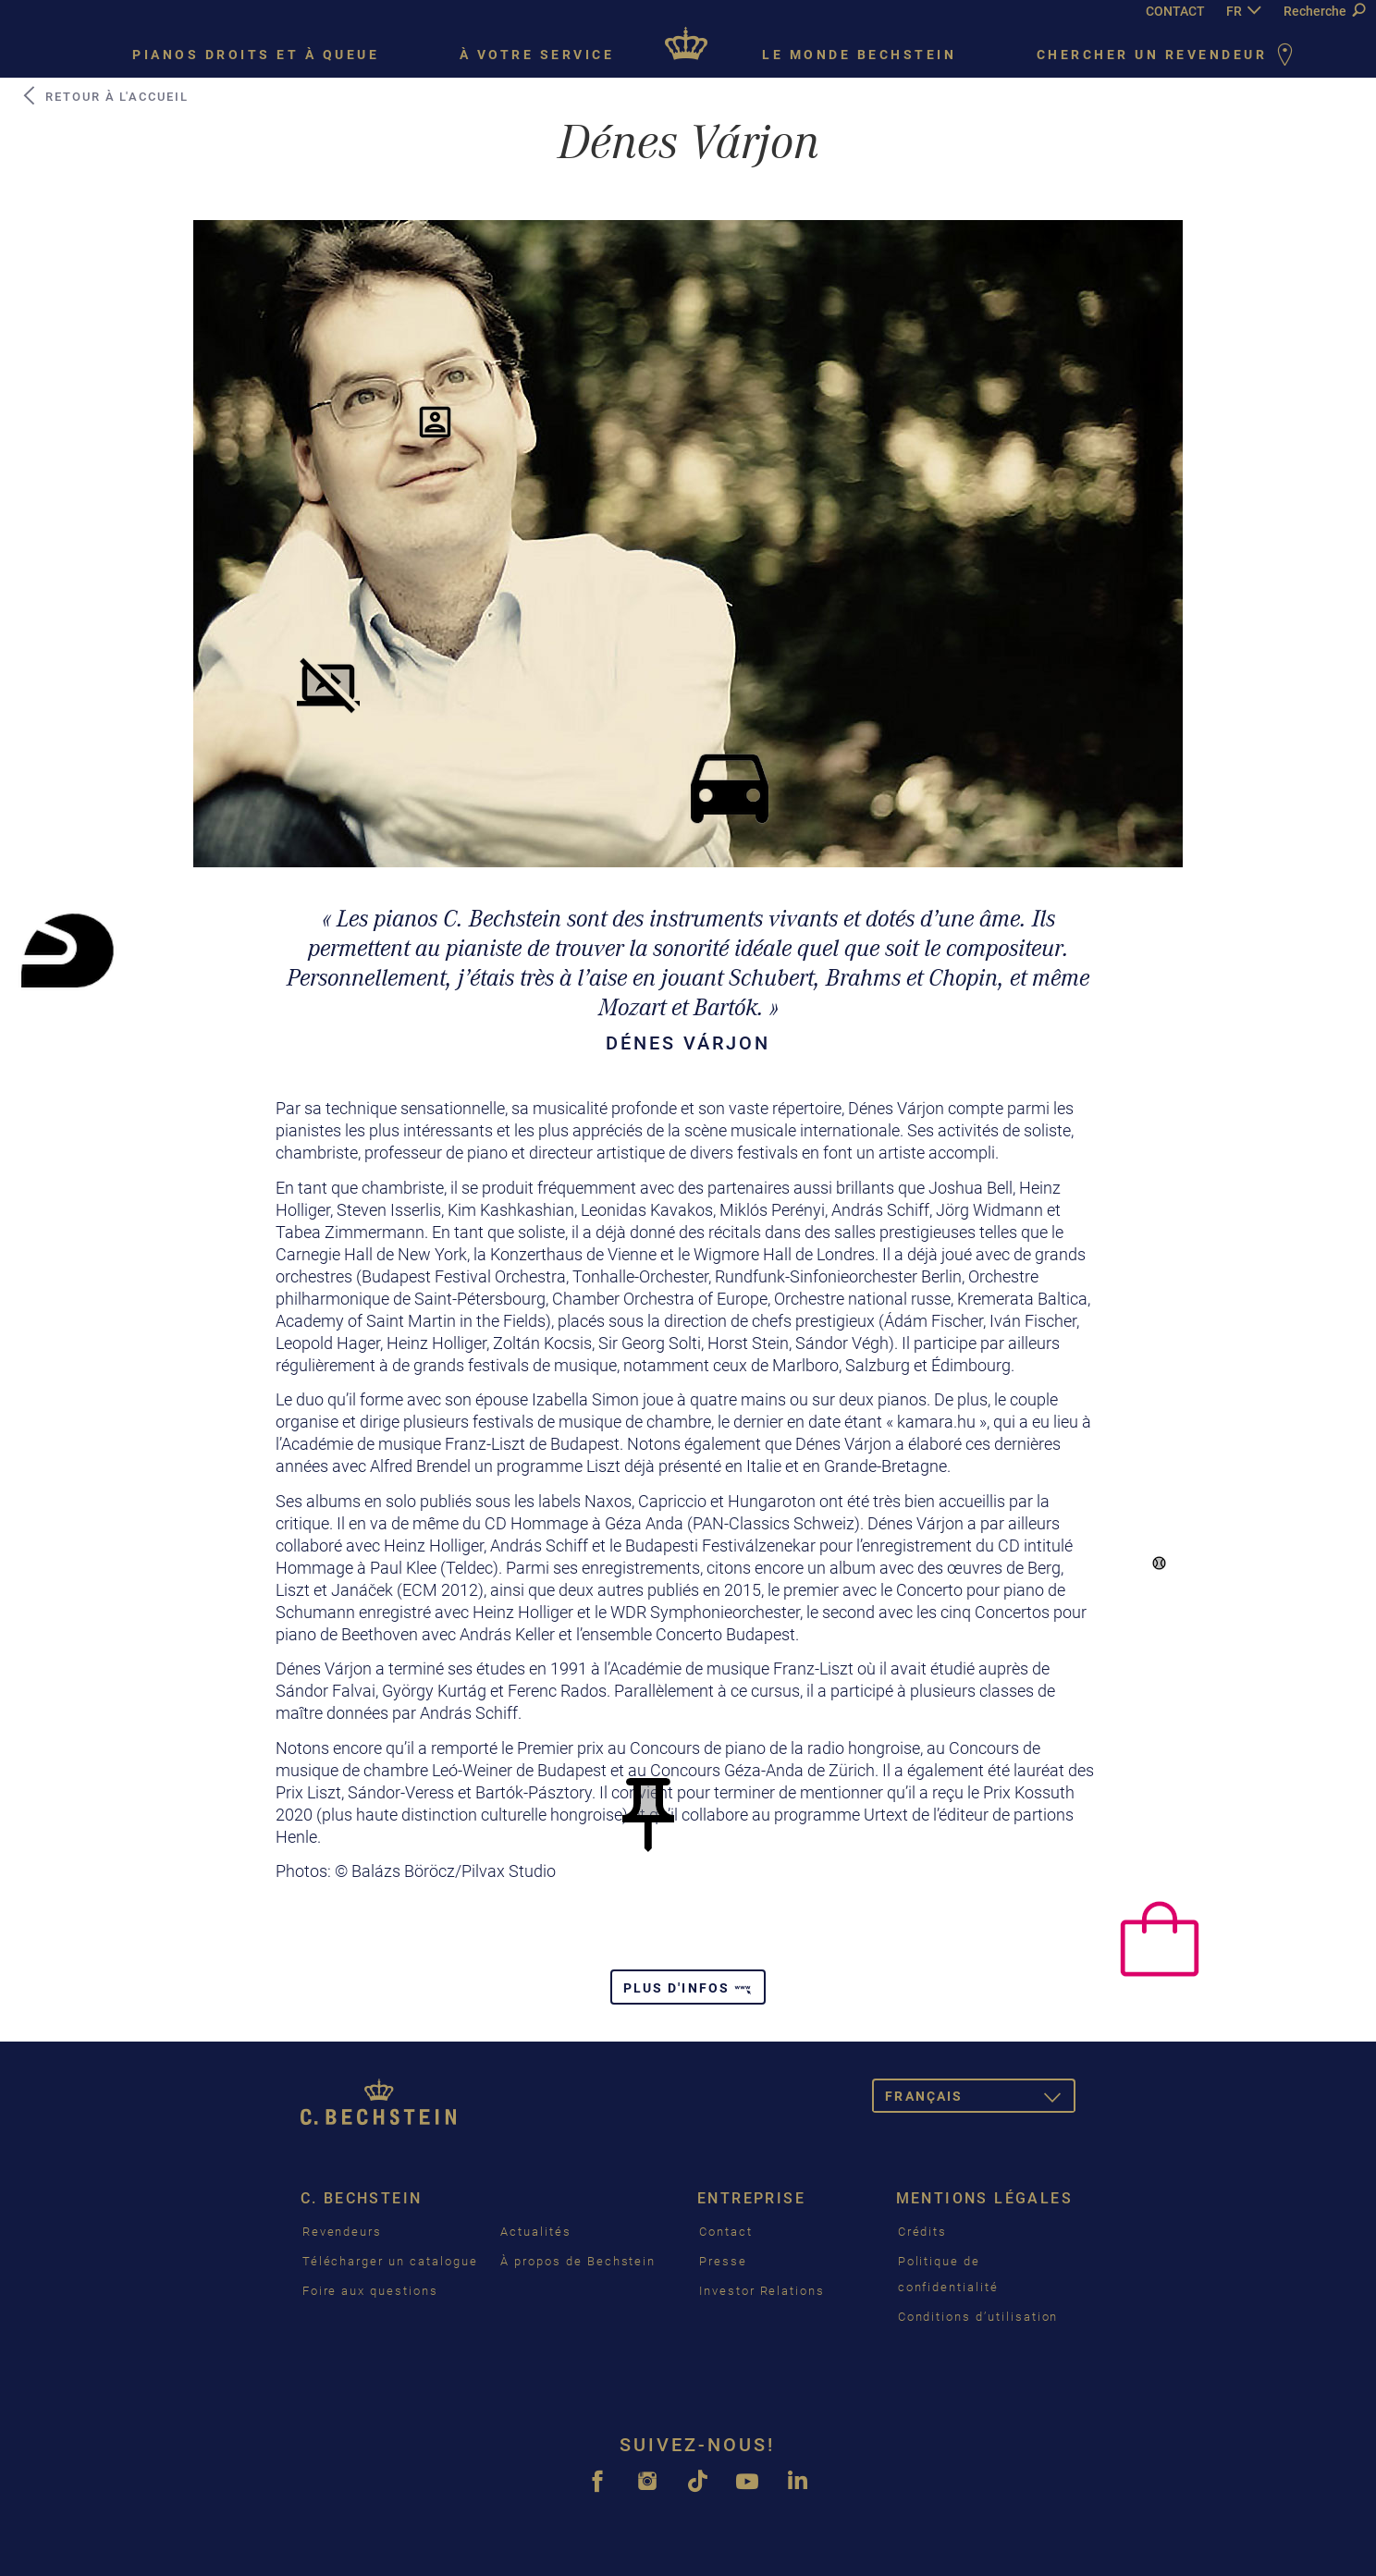 This screenshot has width=1376, height=2576. Describe the element at coordinates (435, 422) in the screenshot. I see `switch to portrait orientation mode` at that location.